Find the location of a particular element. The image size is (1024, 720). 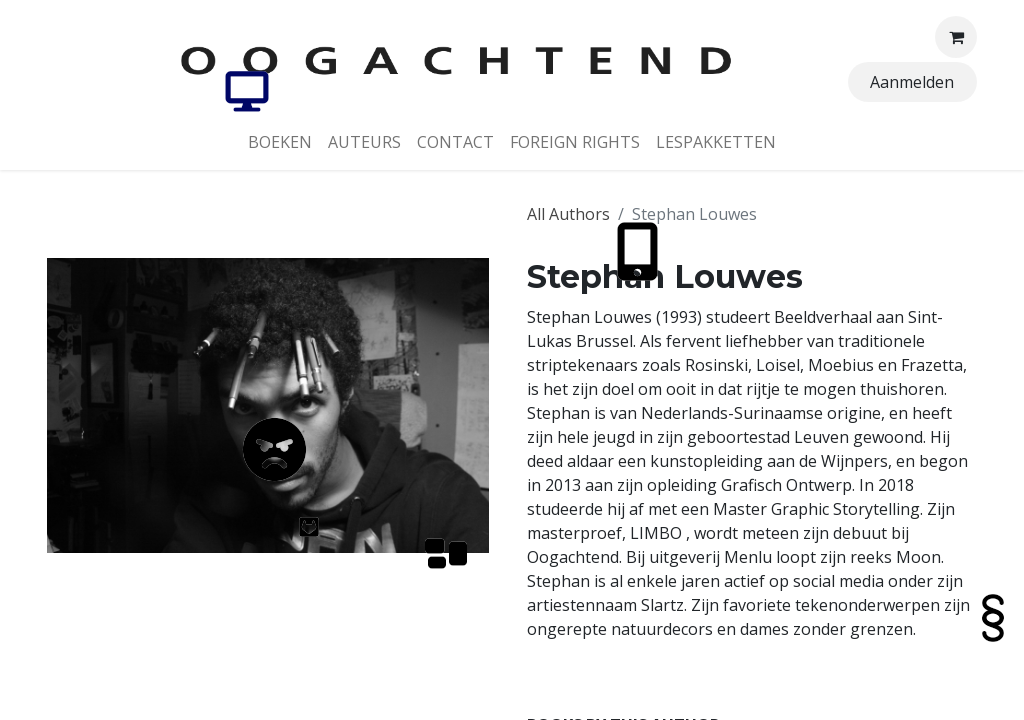

react to a message with anger is located at coordinates (274, 449).